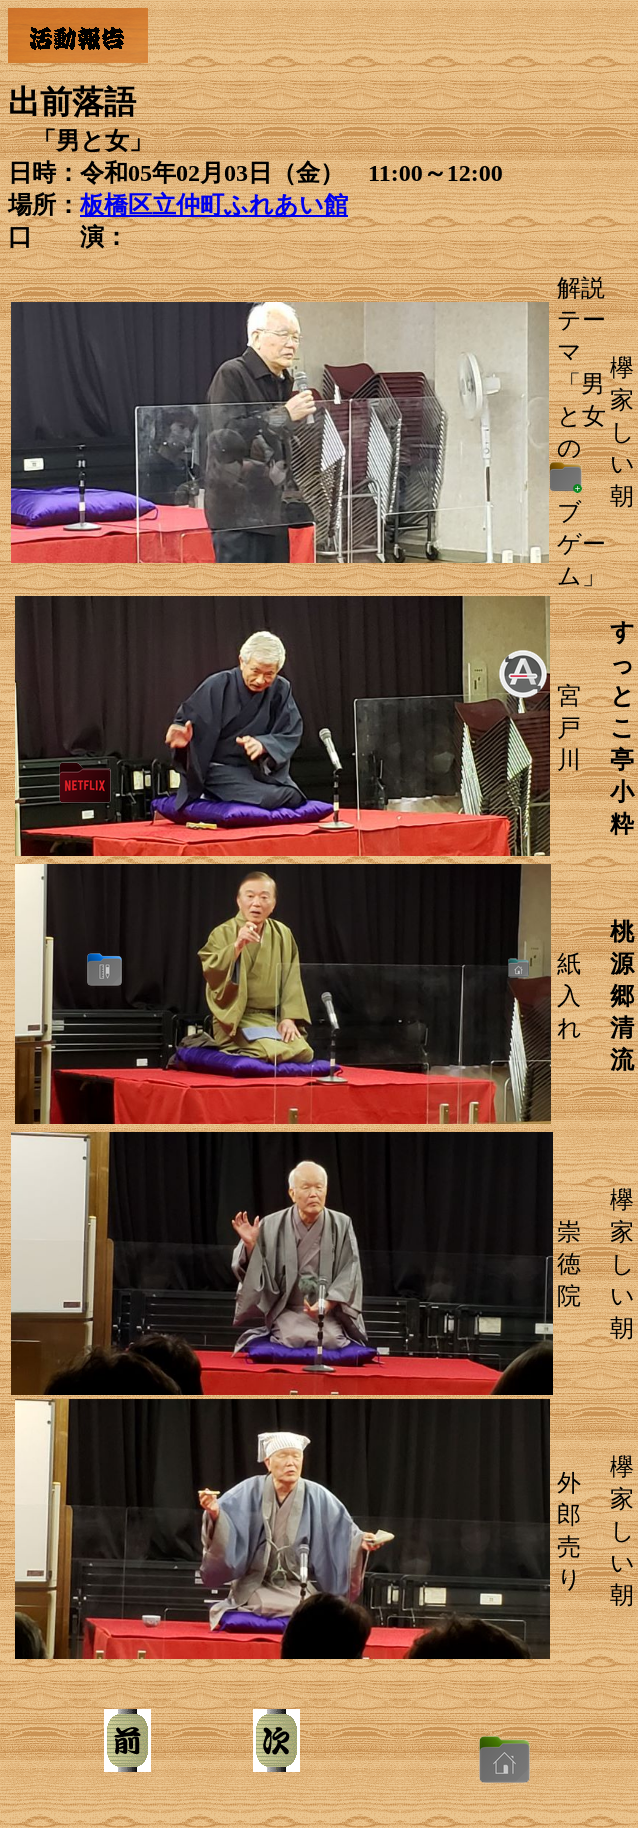 The image size is (638, 1828). I want to click on access your home folder, so click(504, 1759).